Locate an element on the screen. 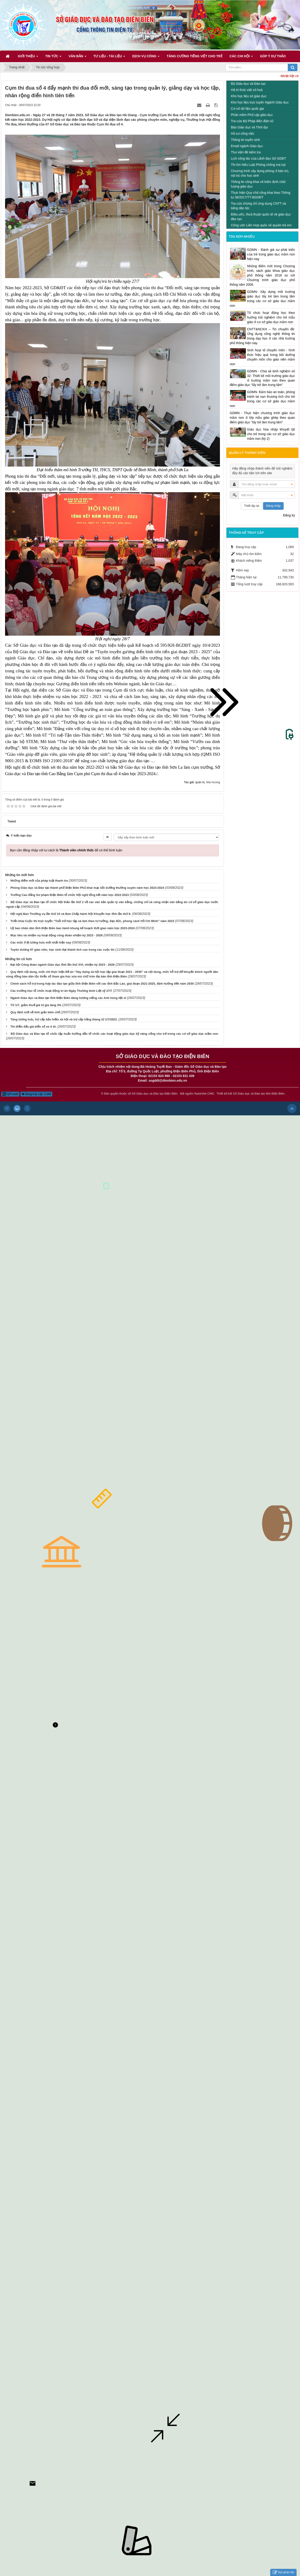  access measurement tools is located at coordinates (102, 1499).